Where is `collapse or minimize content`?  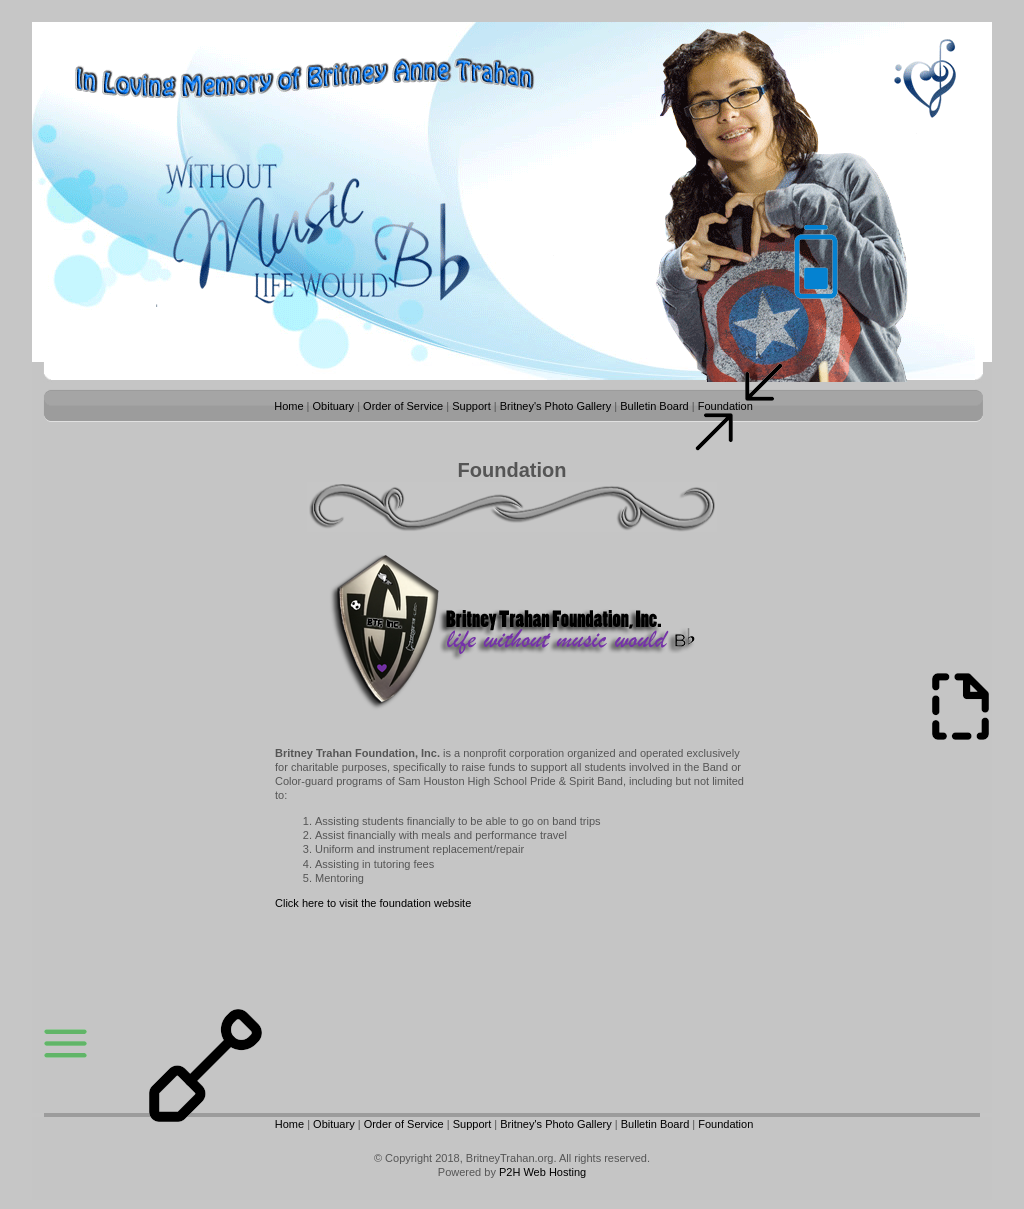
collapse or minimize content is located at coordinates (739, 407).